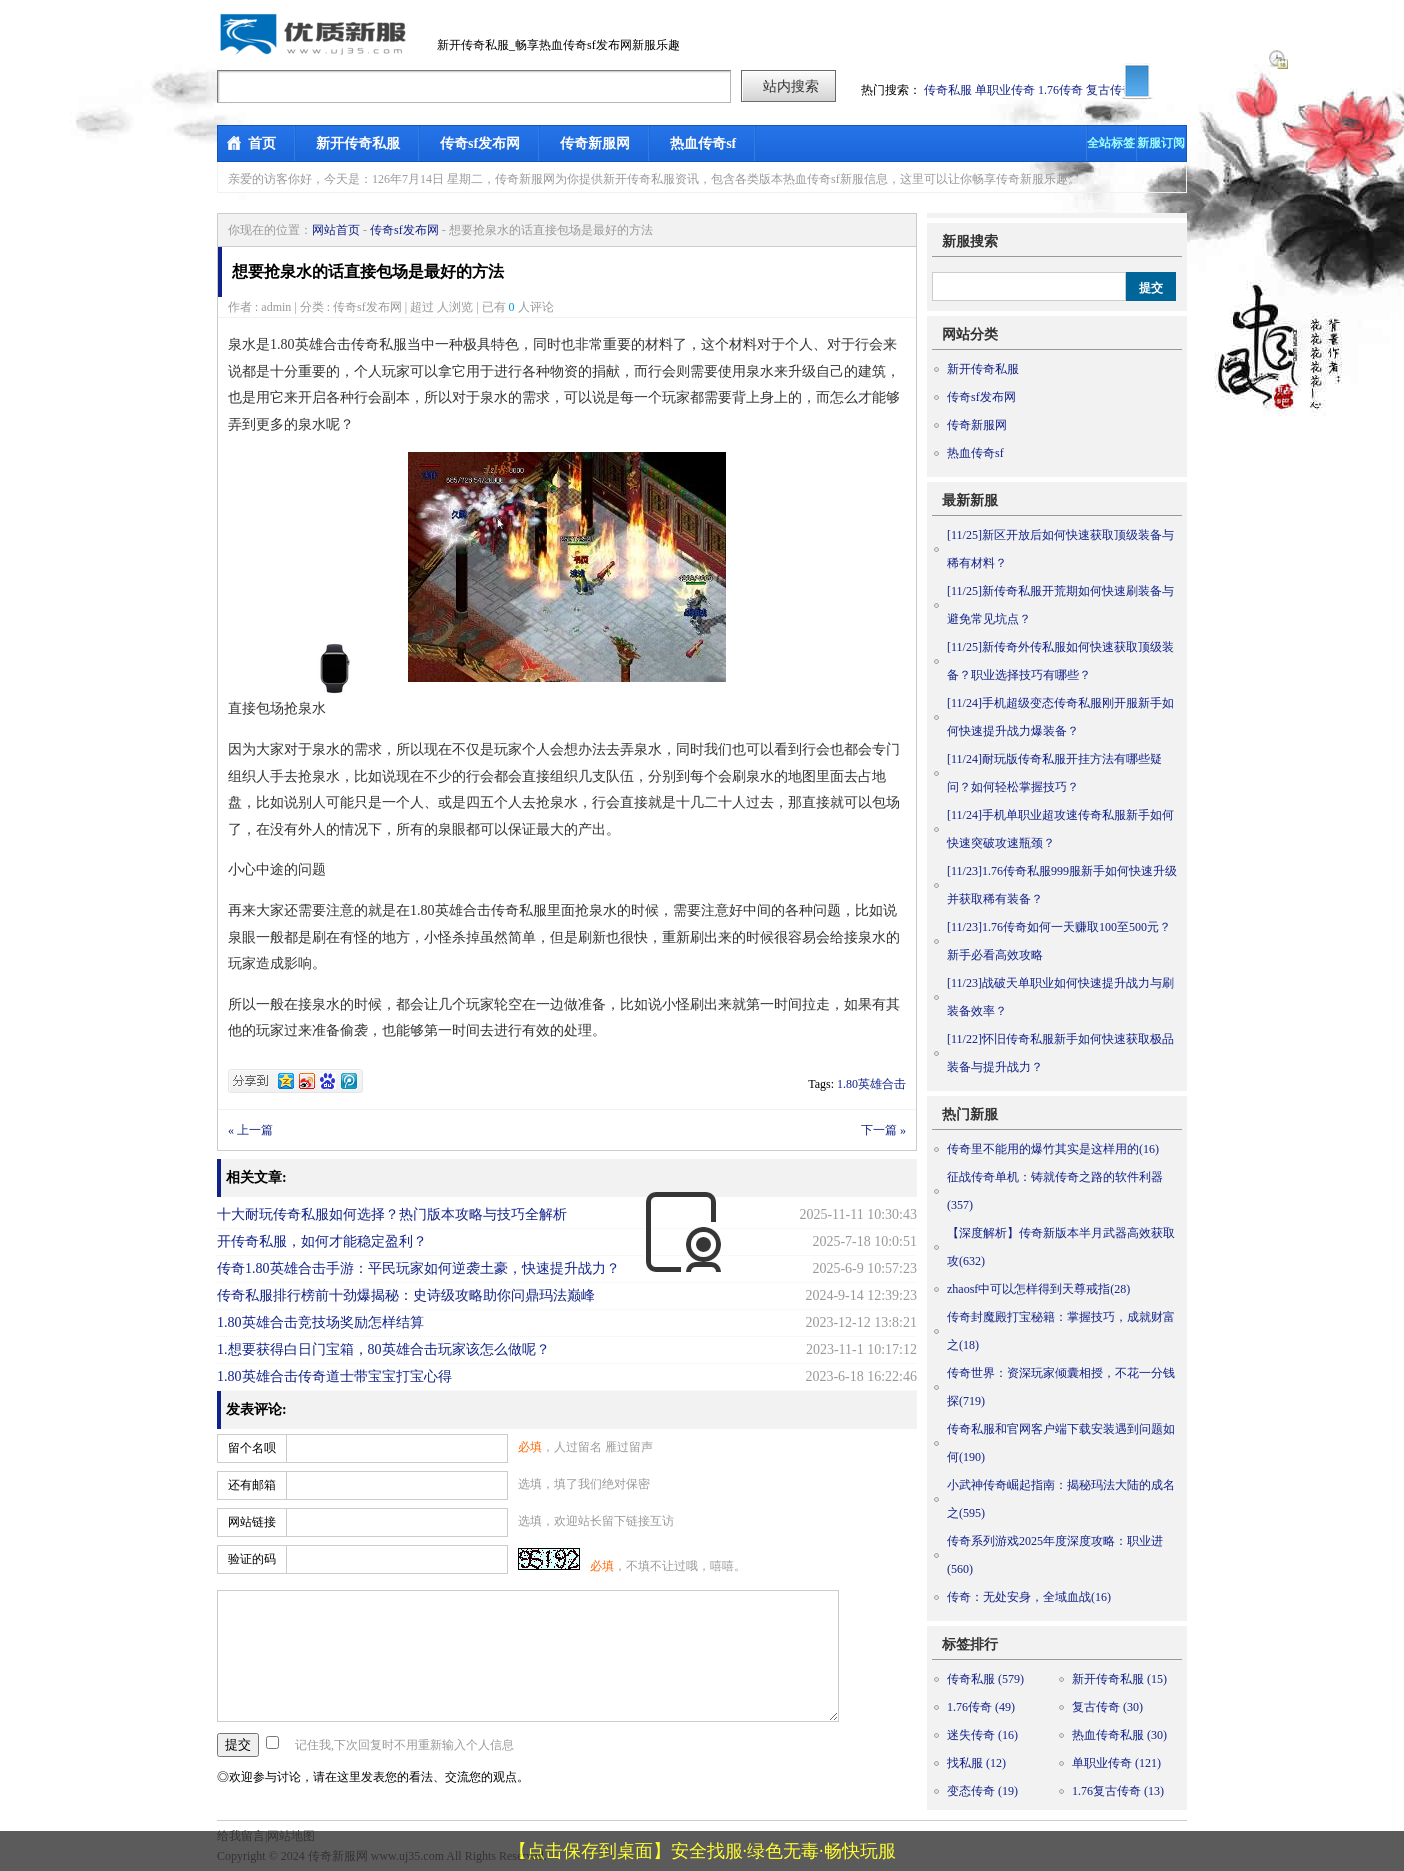  Describe the element at coordinates (681, 1232) in the screenshot. I see `open camera or webcam app` at that location.